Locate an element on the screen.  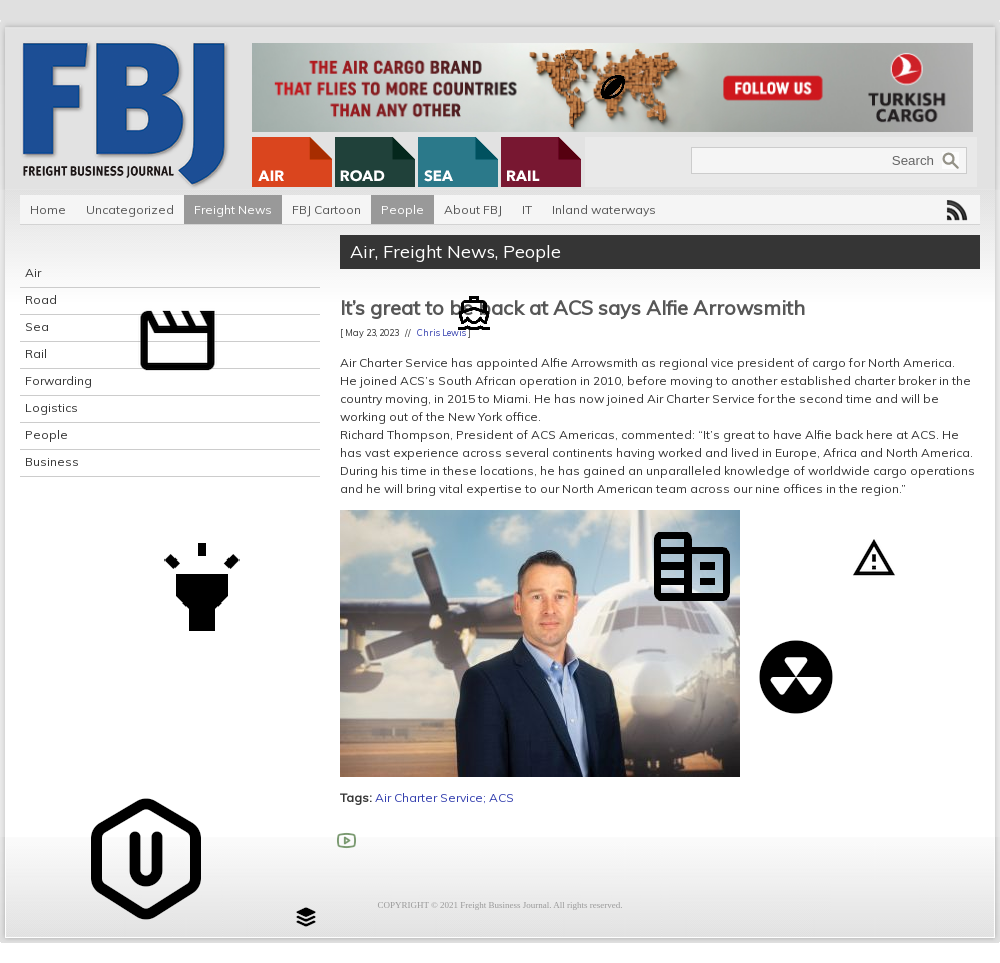
fallout shelter location indicator is located at coordinates (796, 677).